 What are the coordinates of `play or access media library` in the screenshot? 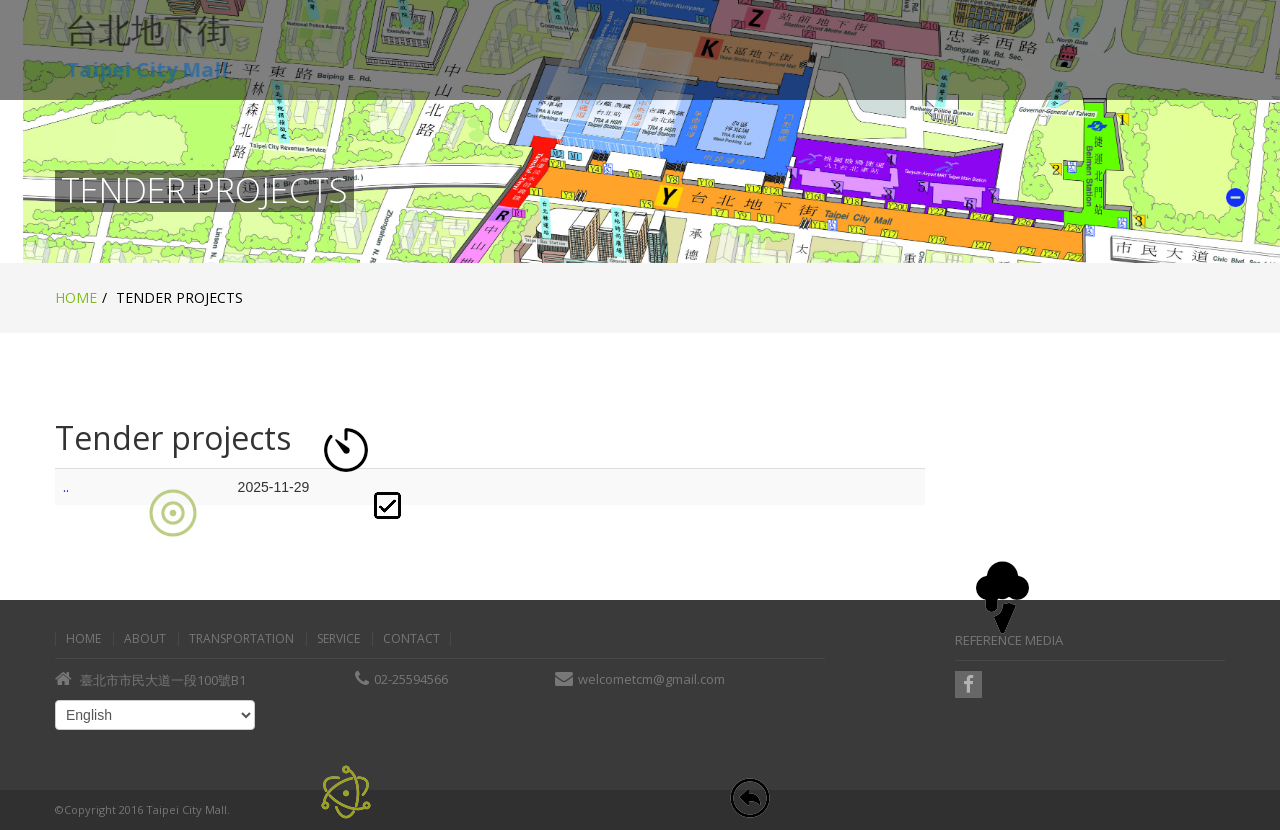 It's located at (173, 513).